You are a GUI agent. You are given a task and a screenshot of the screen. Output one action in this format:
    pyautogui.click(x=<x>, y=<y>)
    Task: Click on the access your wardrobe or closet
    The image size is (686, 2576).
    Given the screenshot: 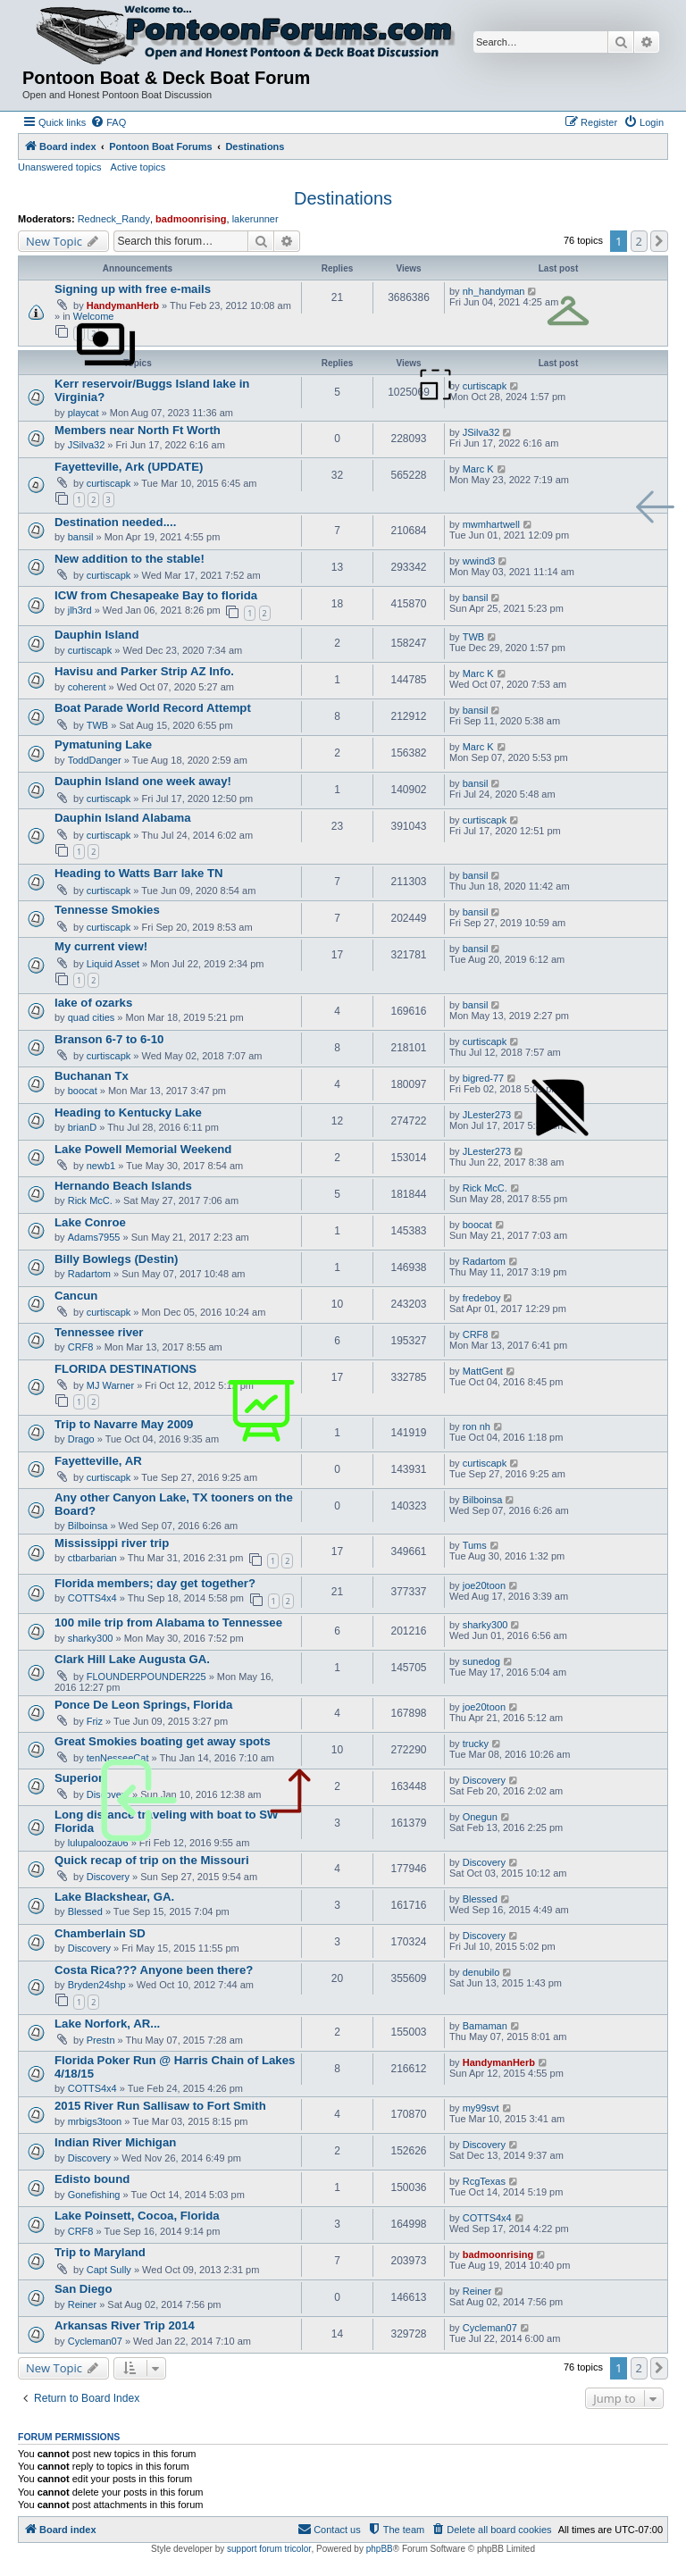 What is the action you would take?
    pyautogui.click(x=568, y=313)
    